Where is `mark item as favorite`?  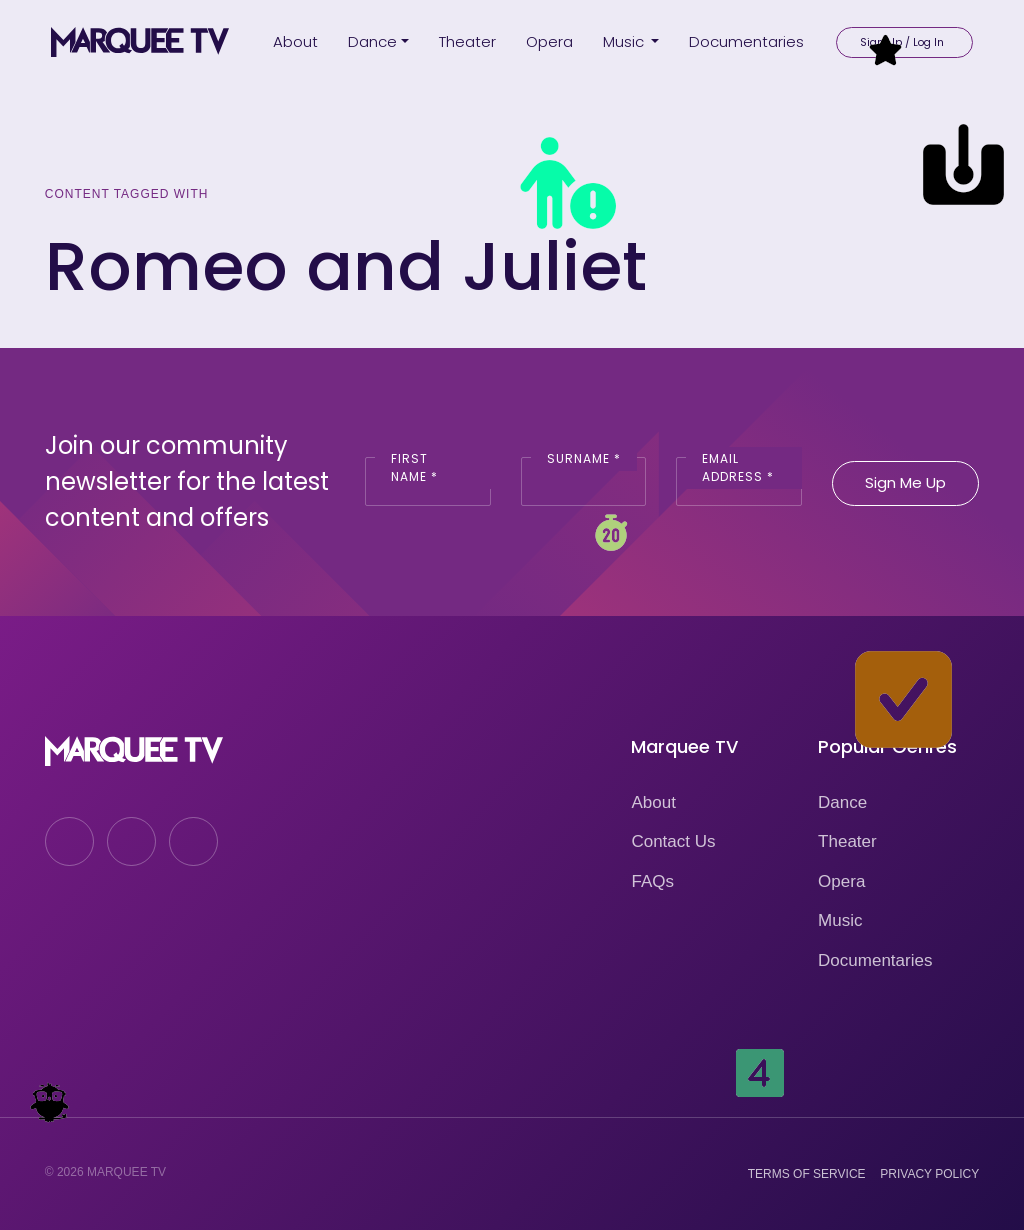 mark item as favorite is located at coordinates (885, 50).